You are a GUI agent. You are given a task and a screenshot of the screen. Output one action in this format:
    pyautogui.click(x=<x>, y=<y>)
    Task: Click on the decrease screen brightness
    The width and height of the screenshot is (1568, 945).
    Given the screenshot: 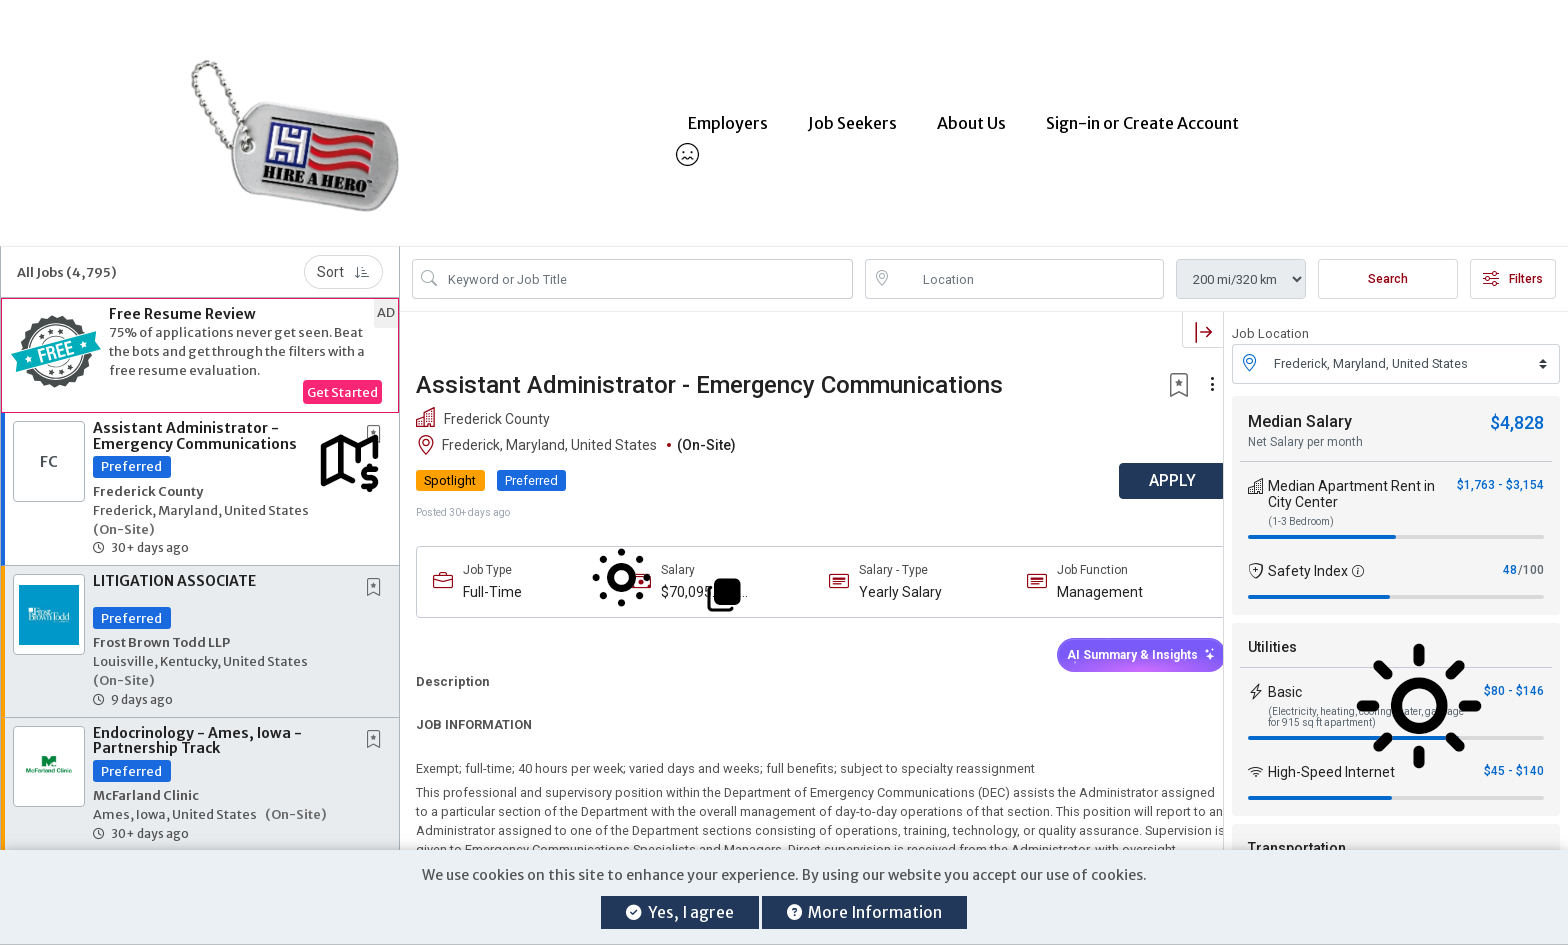 What is the action you would take?
    pyautogui.click(x=621, y=577)
    